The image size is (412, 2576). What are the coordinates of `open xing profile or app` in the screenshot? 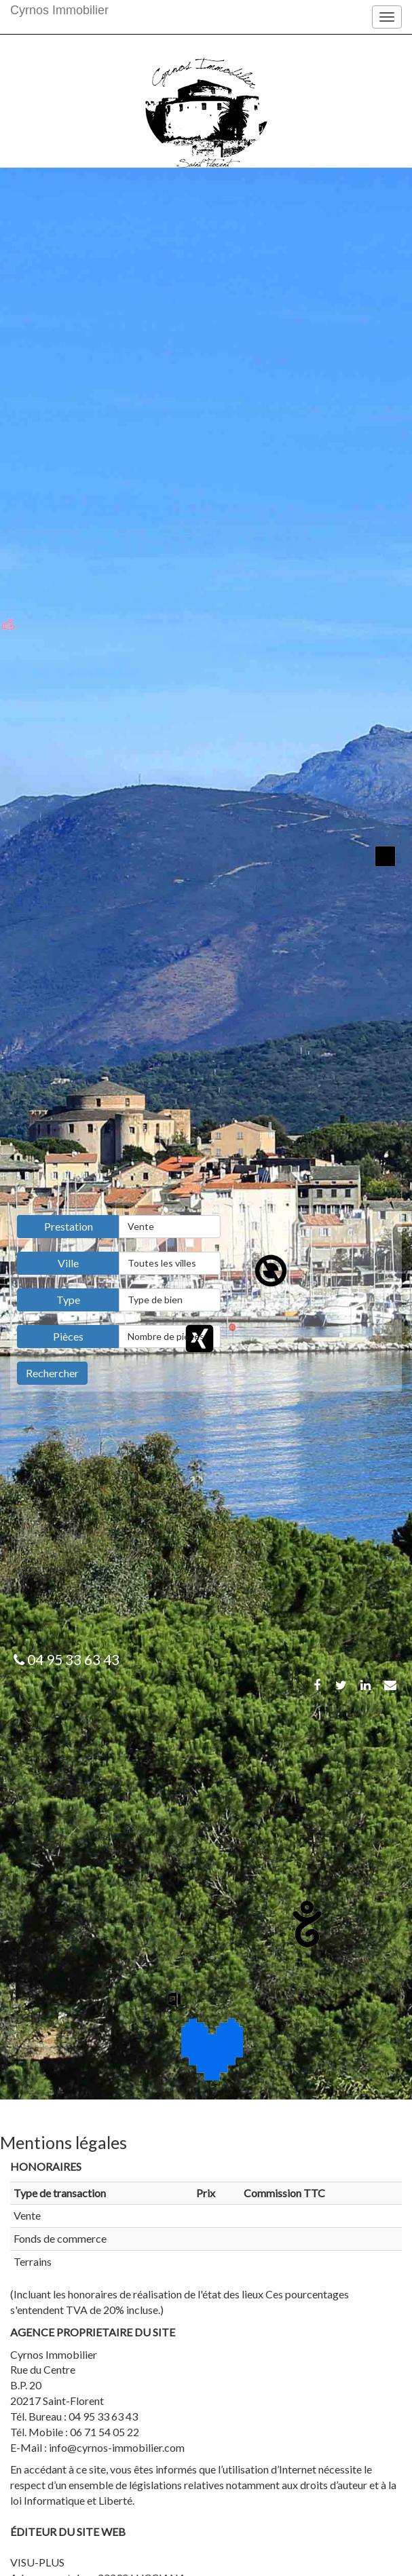 It's located at (200, 1339).